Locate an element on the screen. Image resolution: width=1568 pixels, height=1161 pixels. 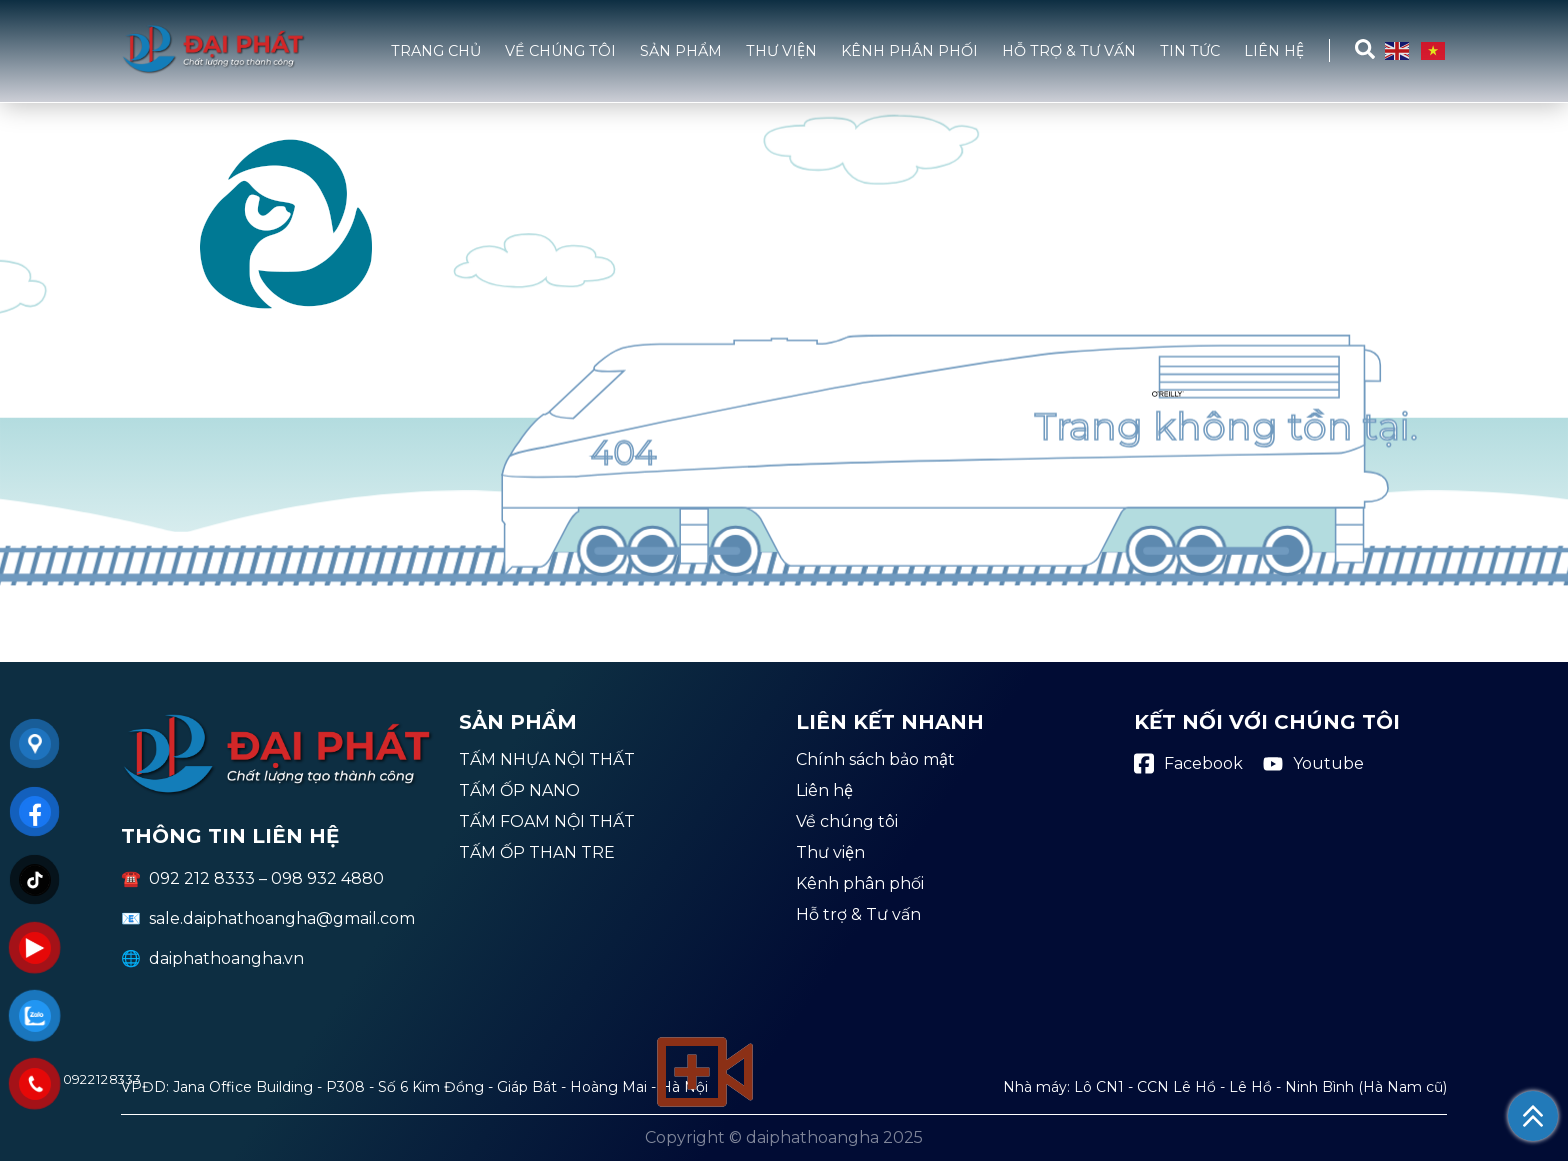
visit o'reilly learning platform is located at coordinates (1168, 394).